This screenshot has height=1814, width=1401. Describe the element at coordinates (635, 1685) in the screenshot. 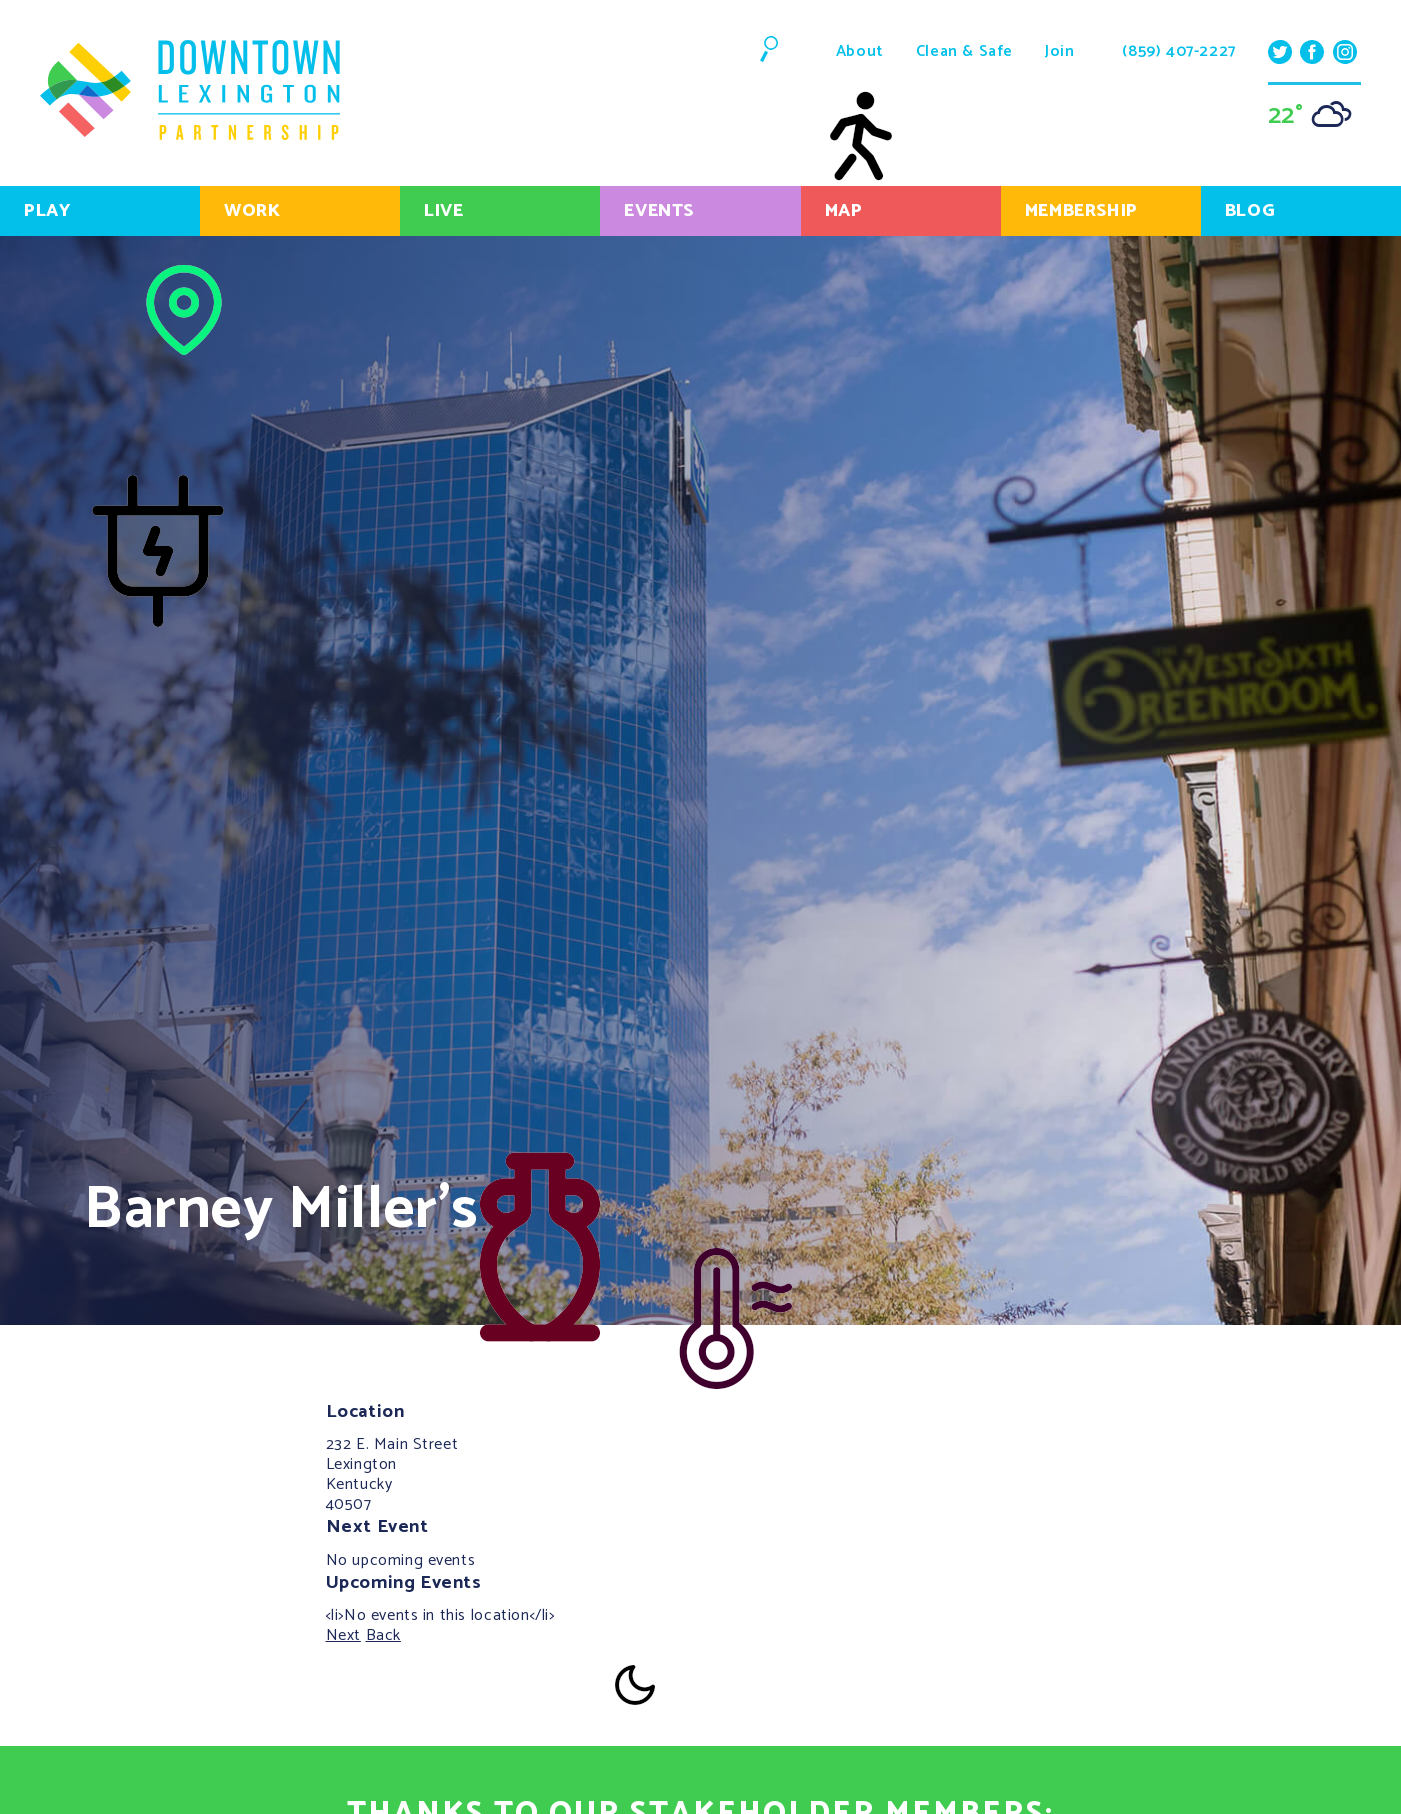

I see `toggle dark mode or night theme` at that location.